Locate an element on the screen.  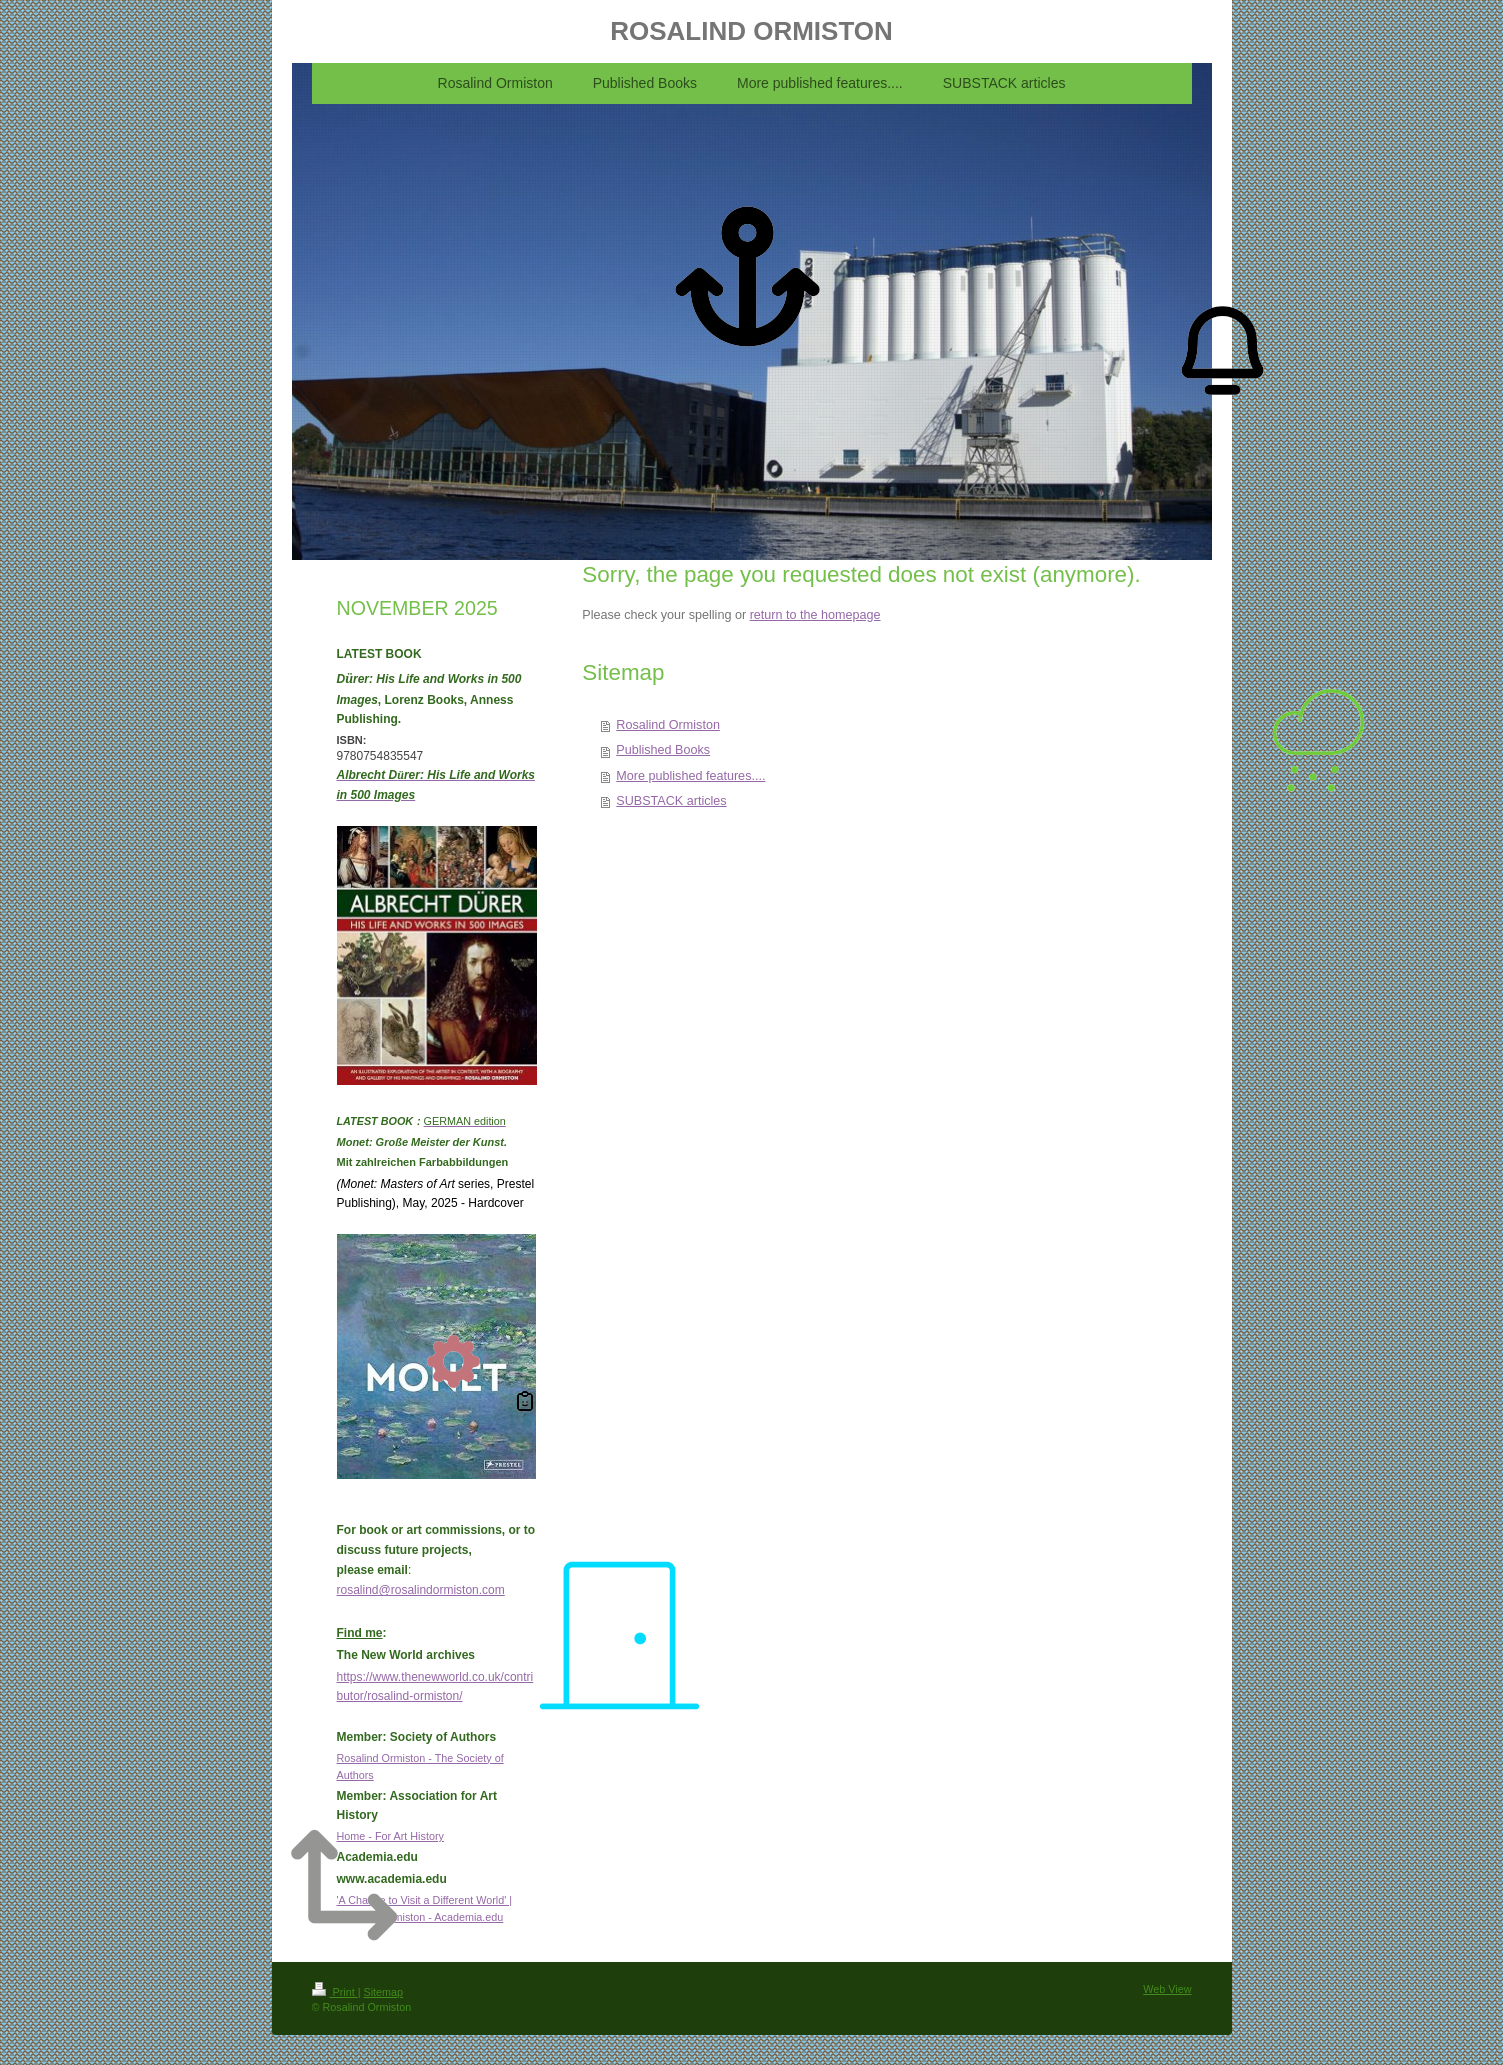
view feedback or satisfaction survey is located at coordinates (525, 1401).